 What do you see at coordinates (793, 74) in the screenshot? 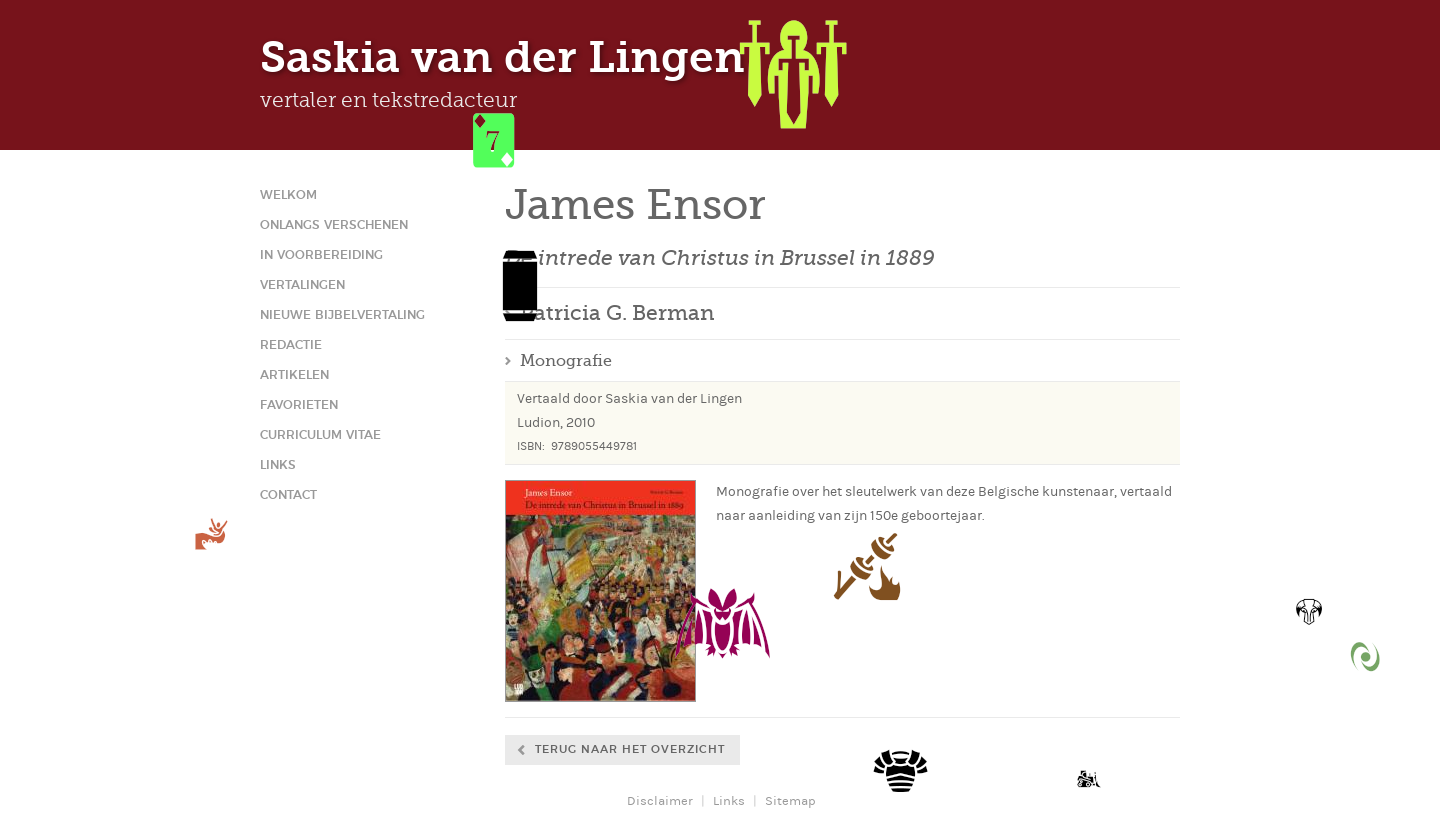
I see `select a knight or warrior character class` at bounding box center [793, 74].